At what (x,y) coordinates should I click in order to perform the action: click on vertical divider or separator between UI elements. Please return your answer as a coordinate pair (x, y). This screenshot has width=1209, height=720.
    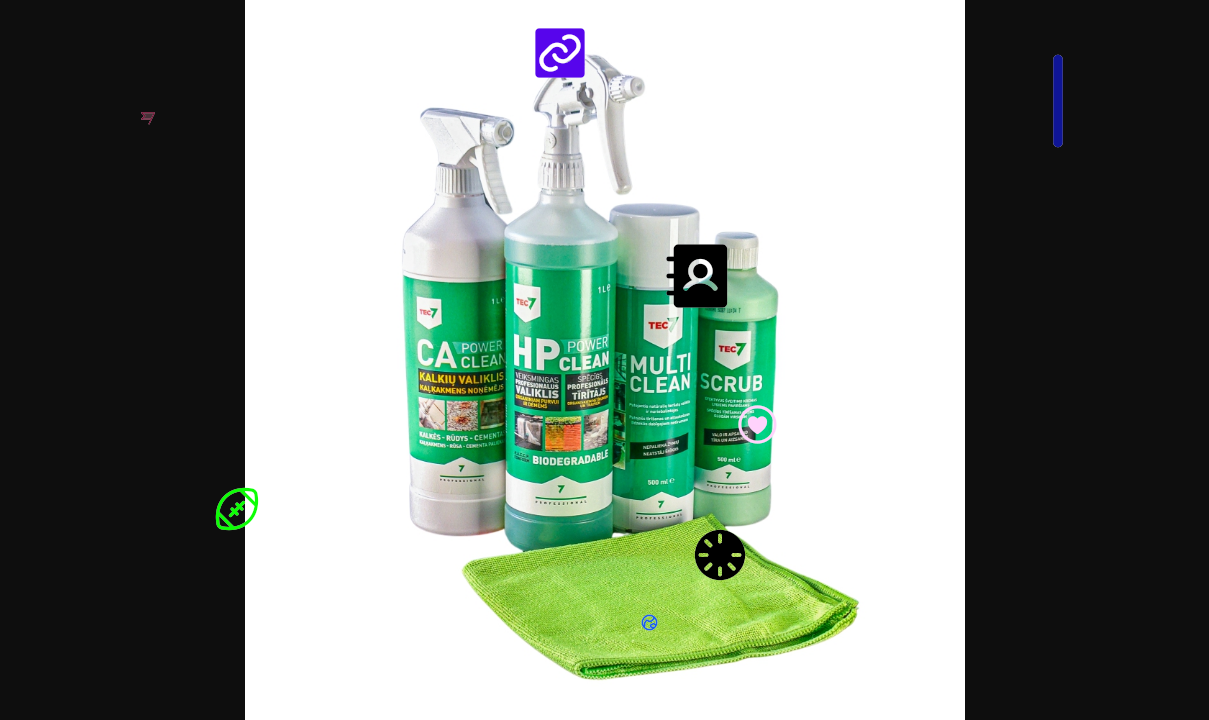
    Looking at the image, I should click on (1058, 101).